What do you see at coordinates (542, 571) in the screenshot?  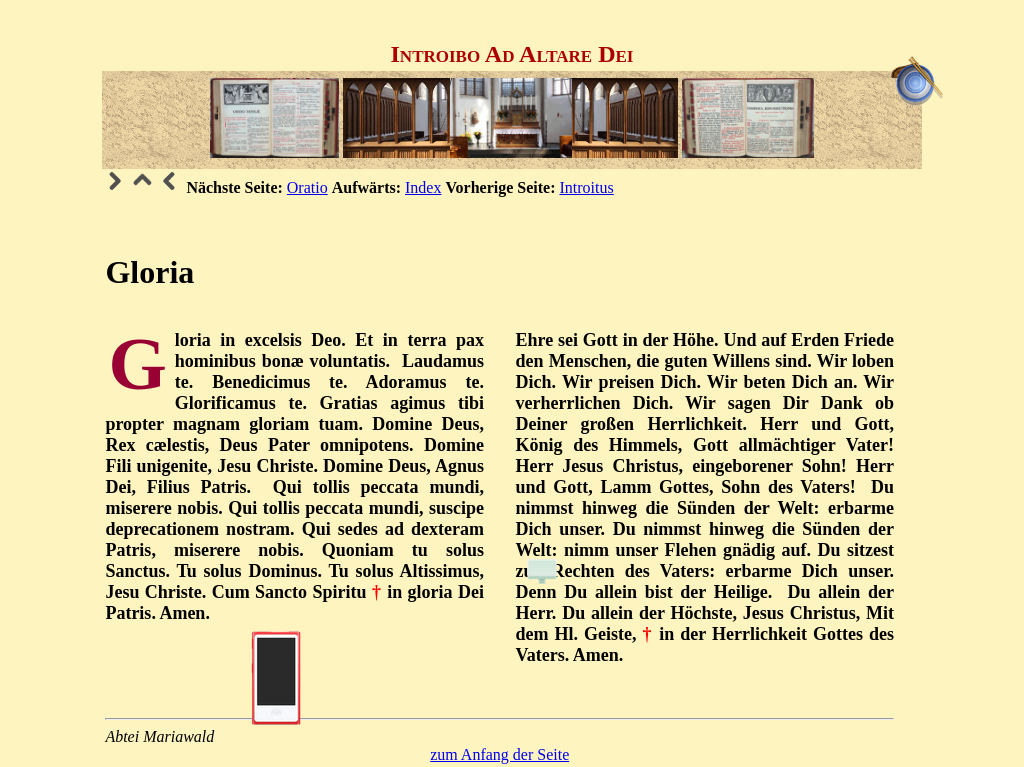 I see `select green iMac as your device type` at bounding box center [542, 571].